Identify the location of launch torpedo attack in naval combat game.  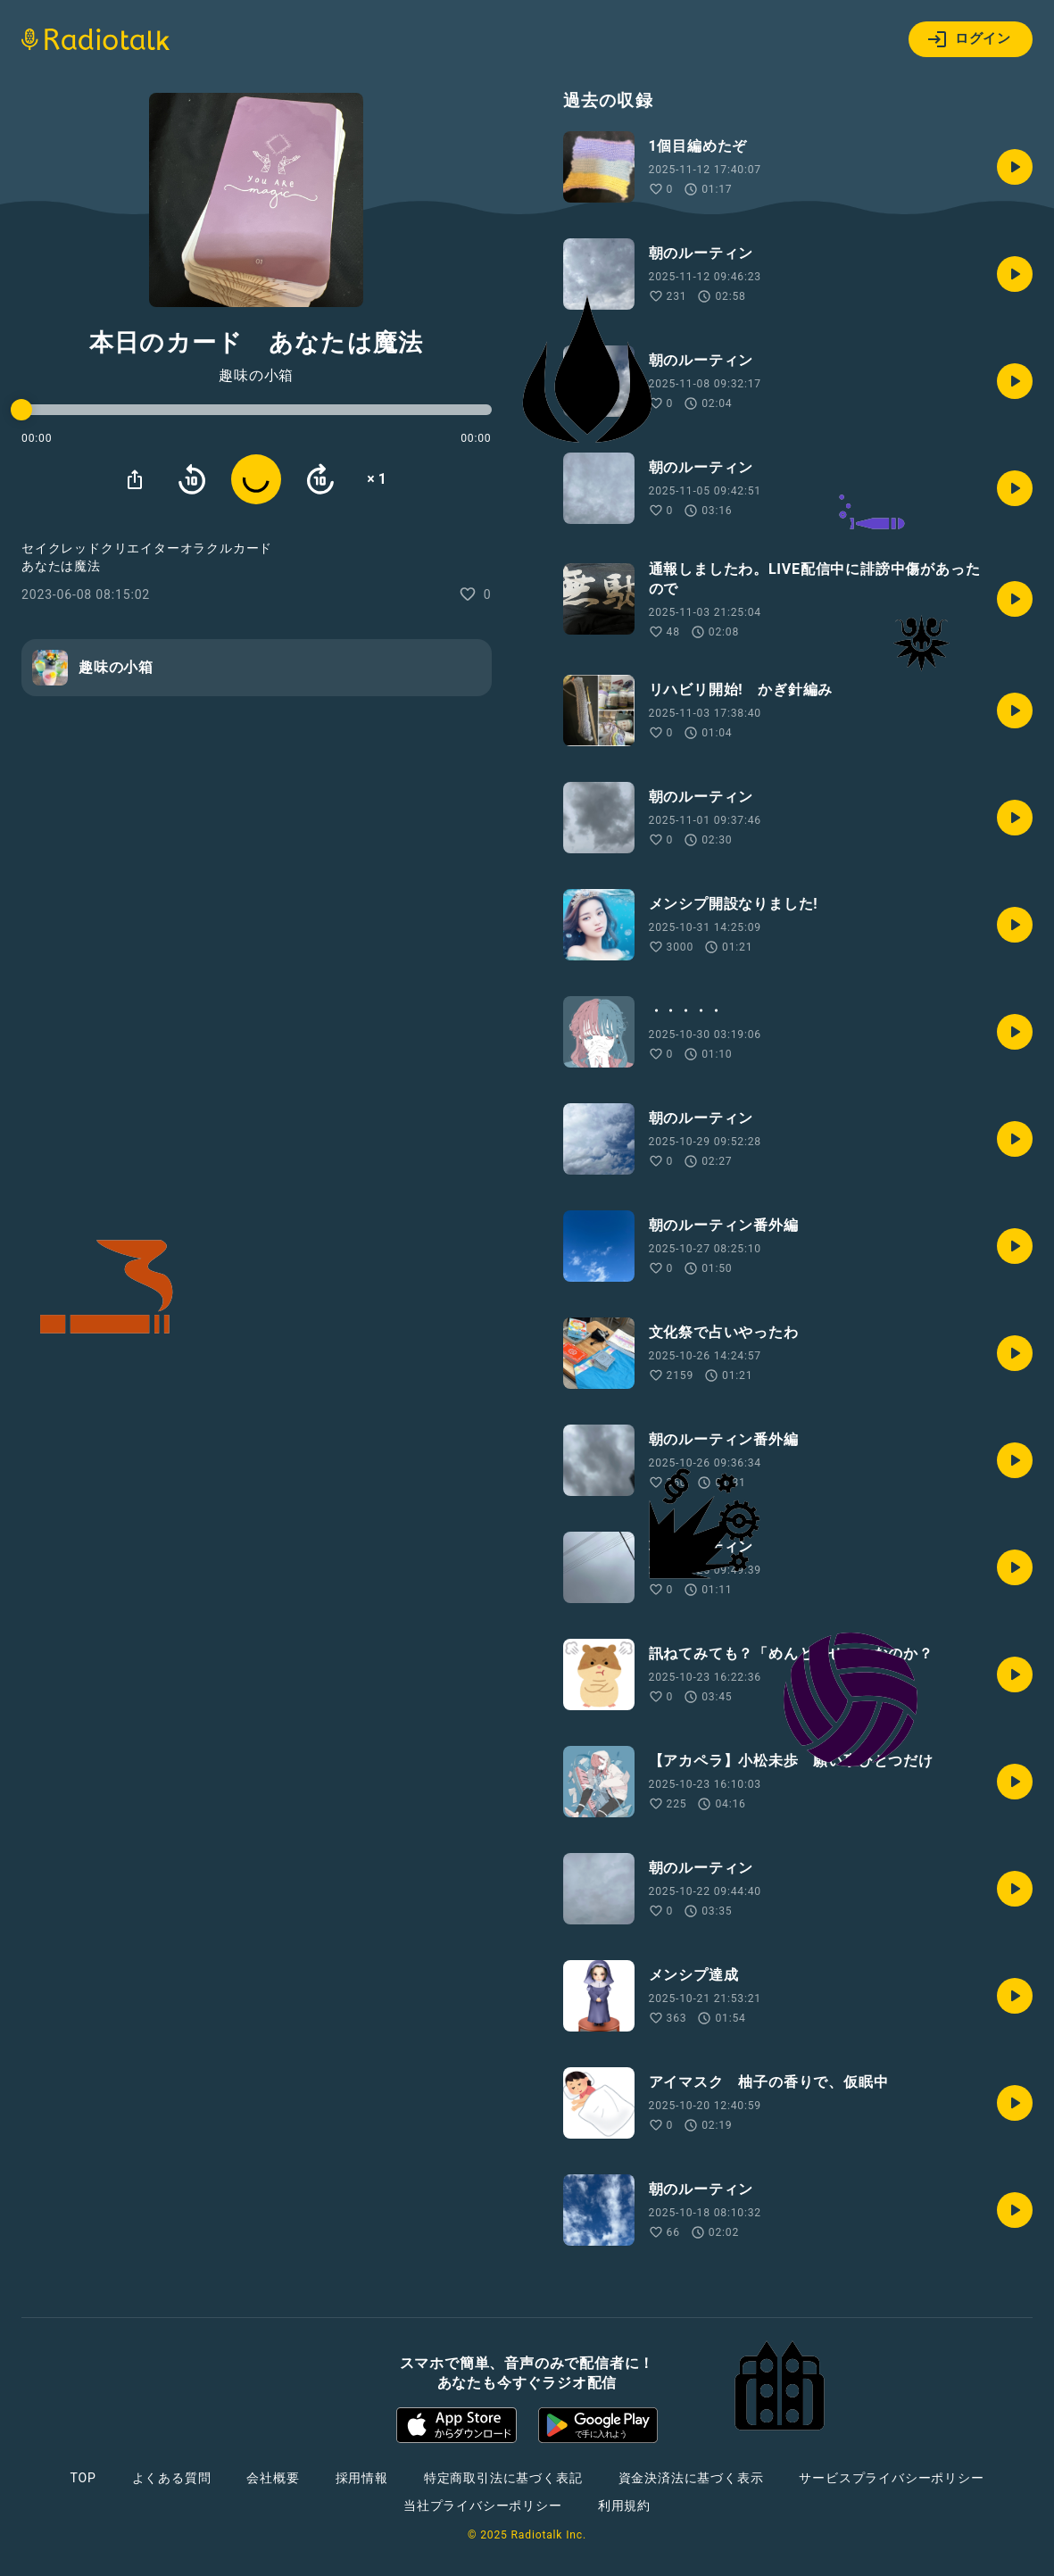
(871, 523).